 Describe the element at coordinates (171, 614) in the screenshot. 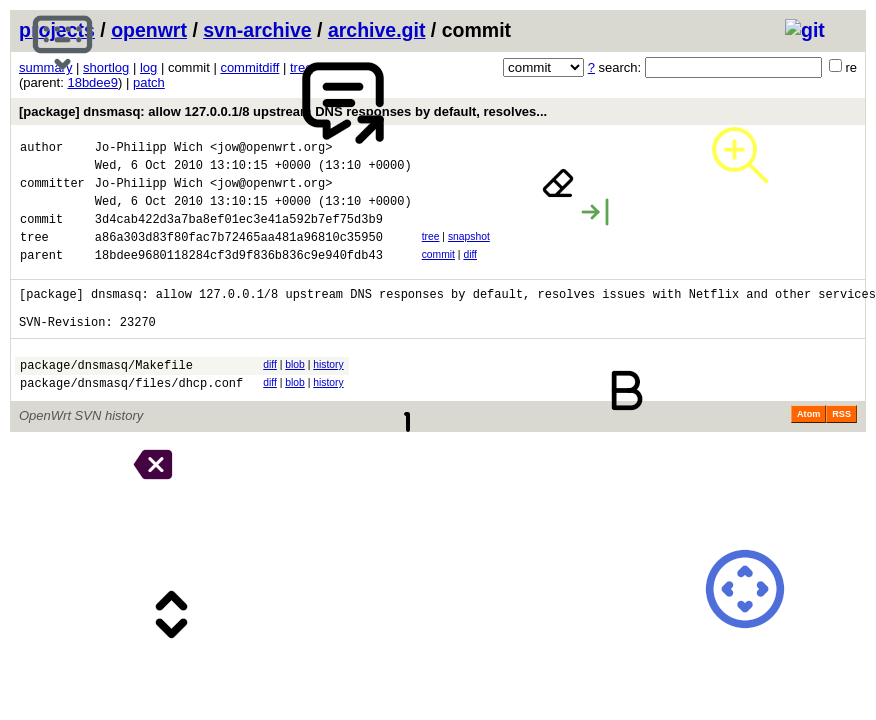

I see `expand or collapse a section` at that location.